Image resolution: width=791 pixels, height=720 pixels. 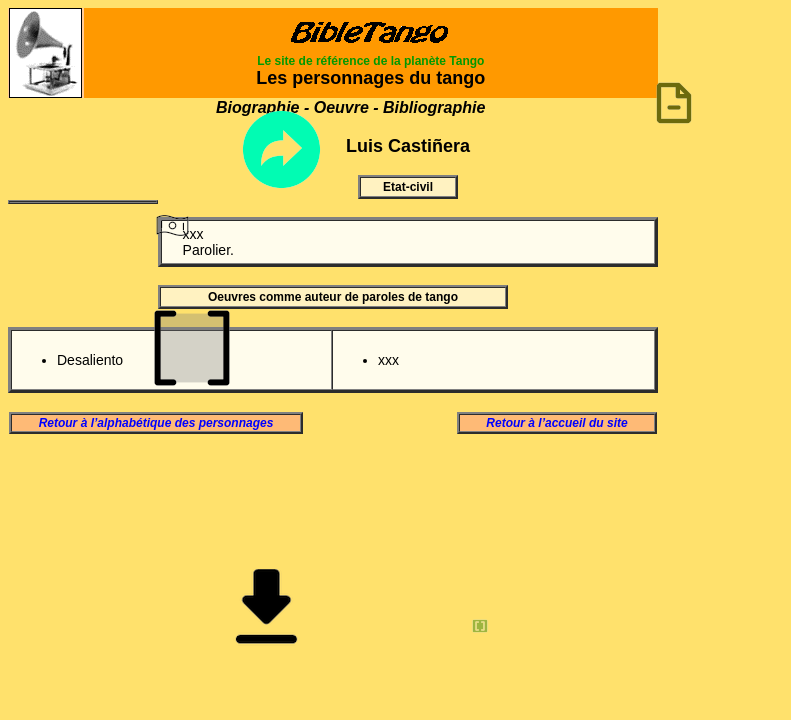 What do you see at coordinates (266, 608) in the screenshot?
I see `download a file or content` at bounding box center [266, 608].